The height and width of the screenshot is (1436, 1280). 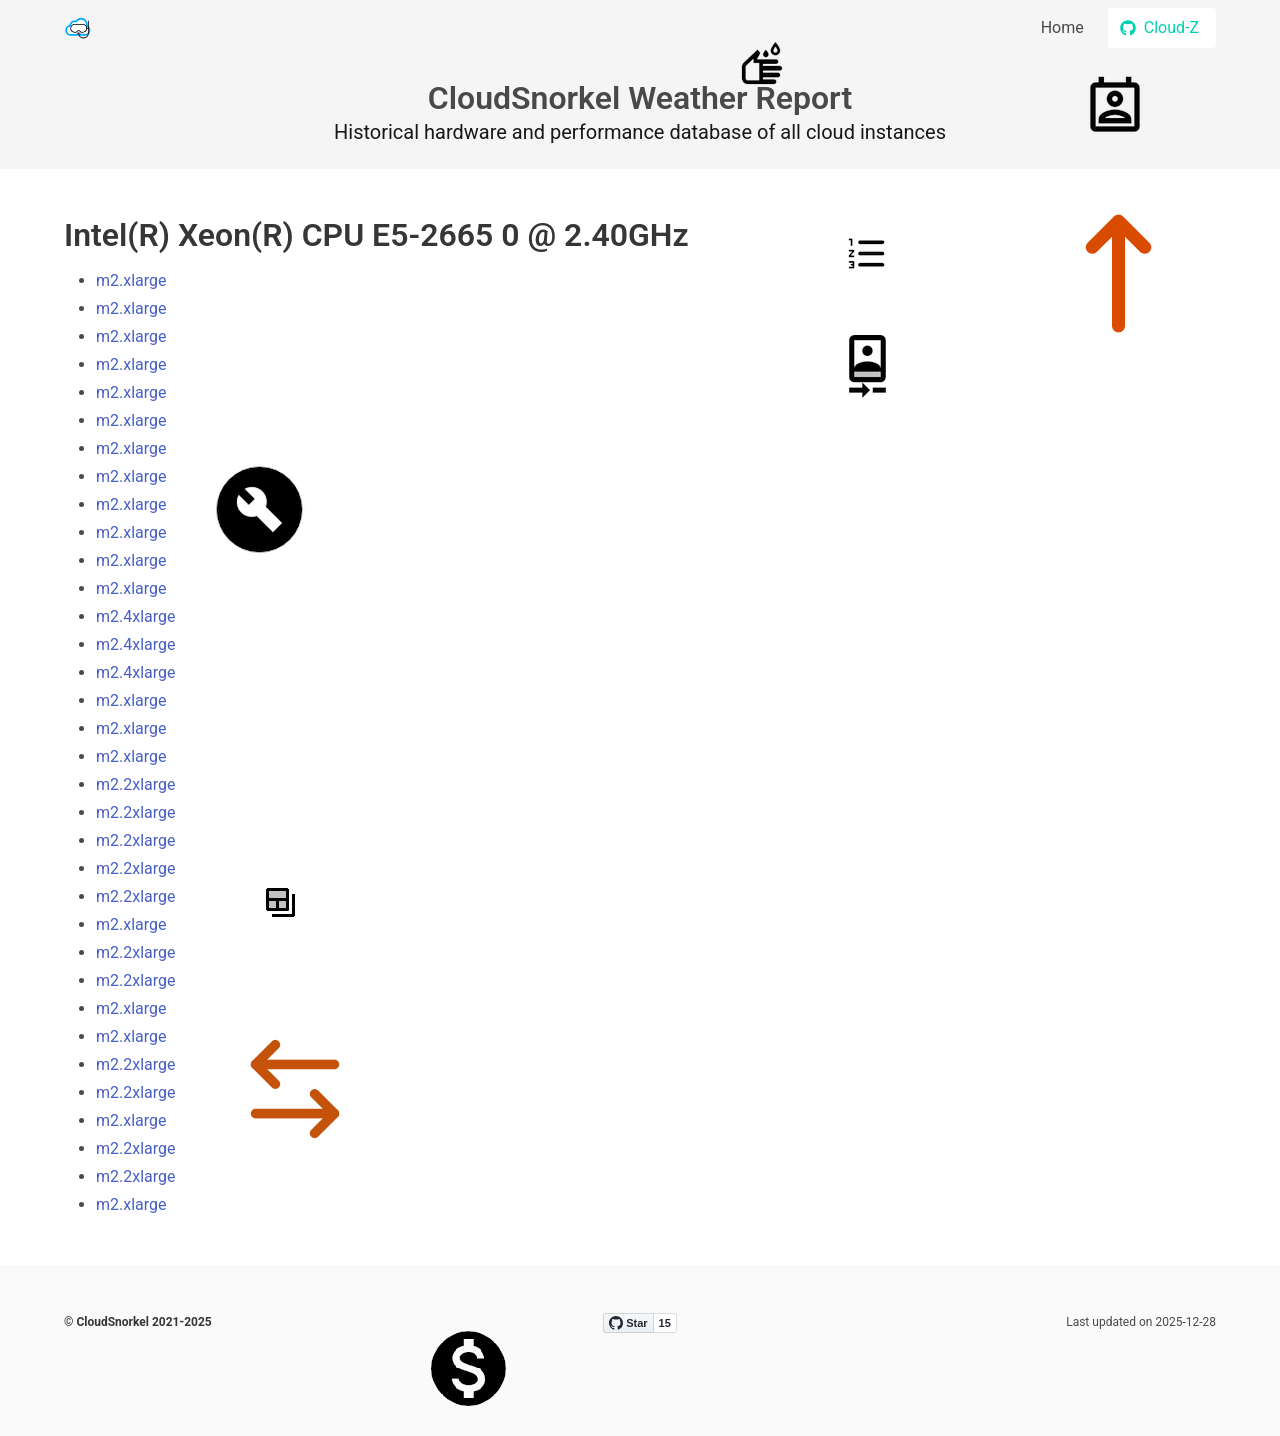 I want to click on view earnings or payment information, so click(x=468, y=1368).